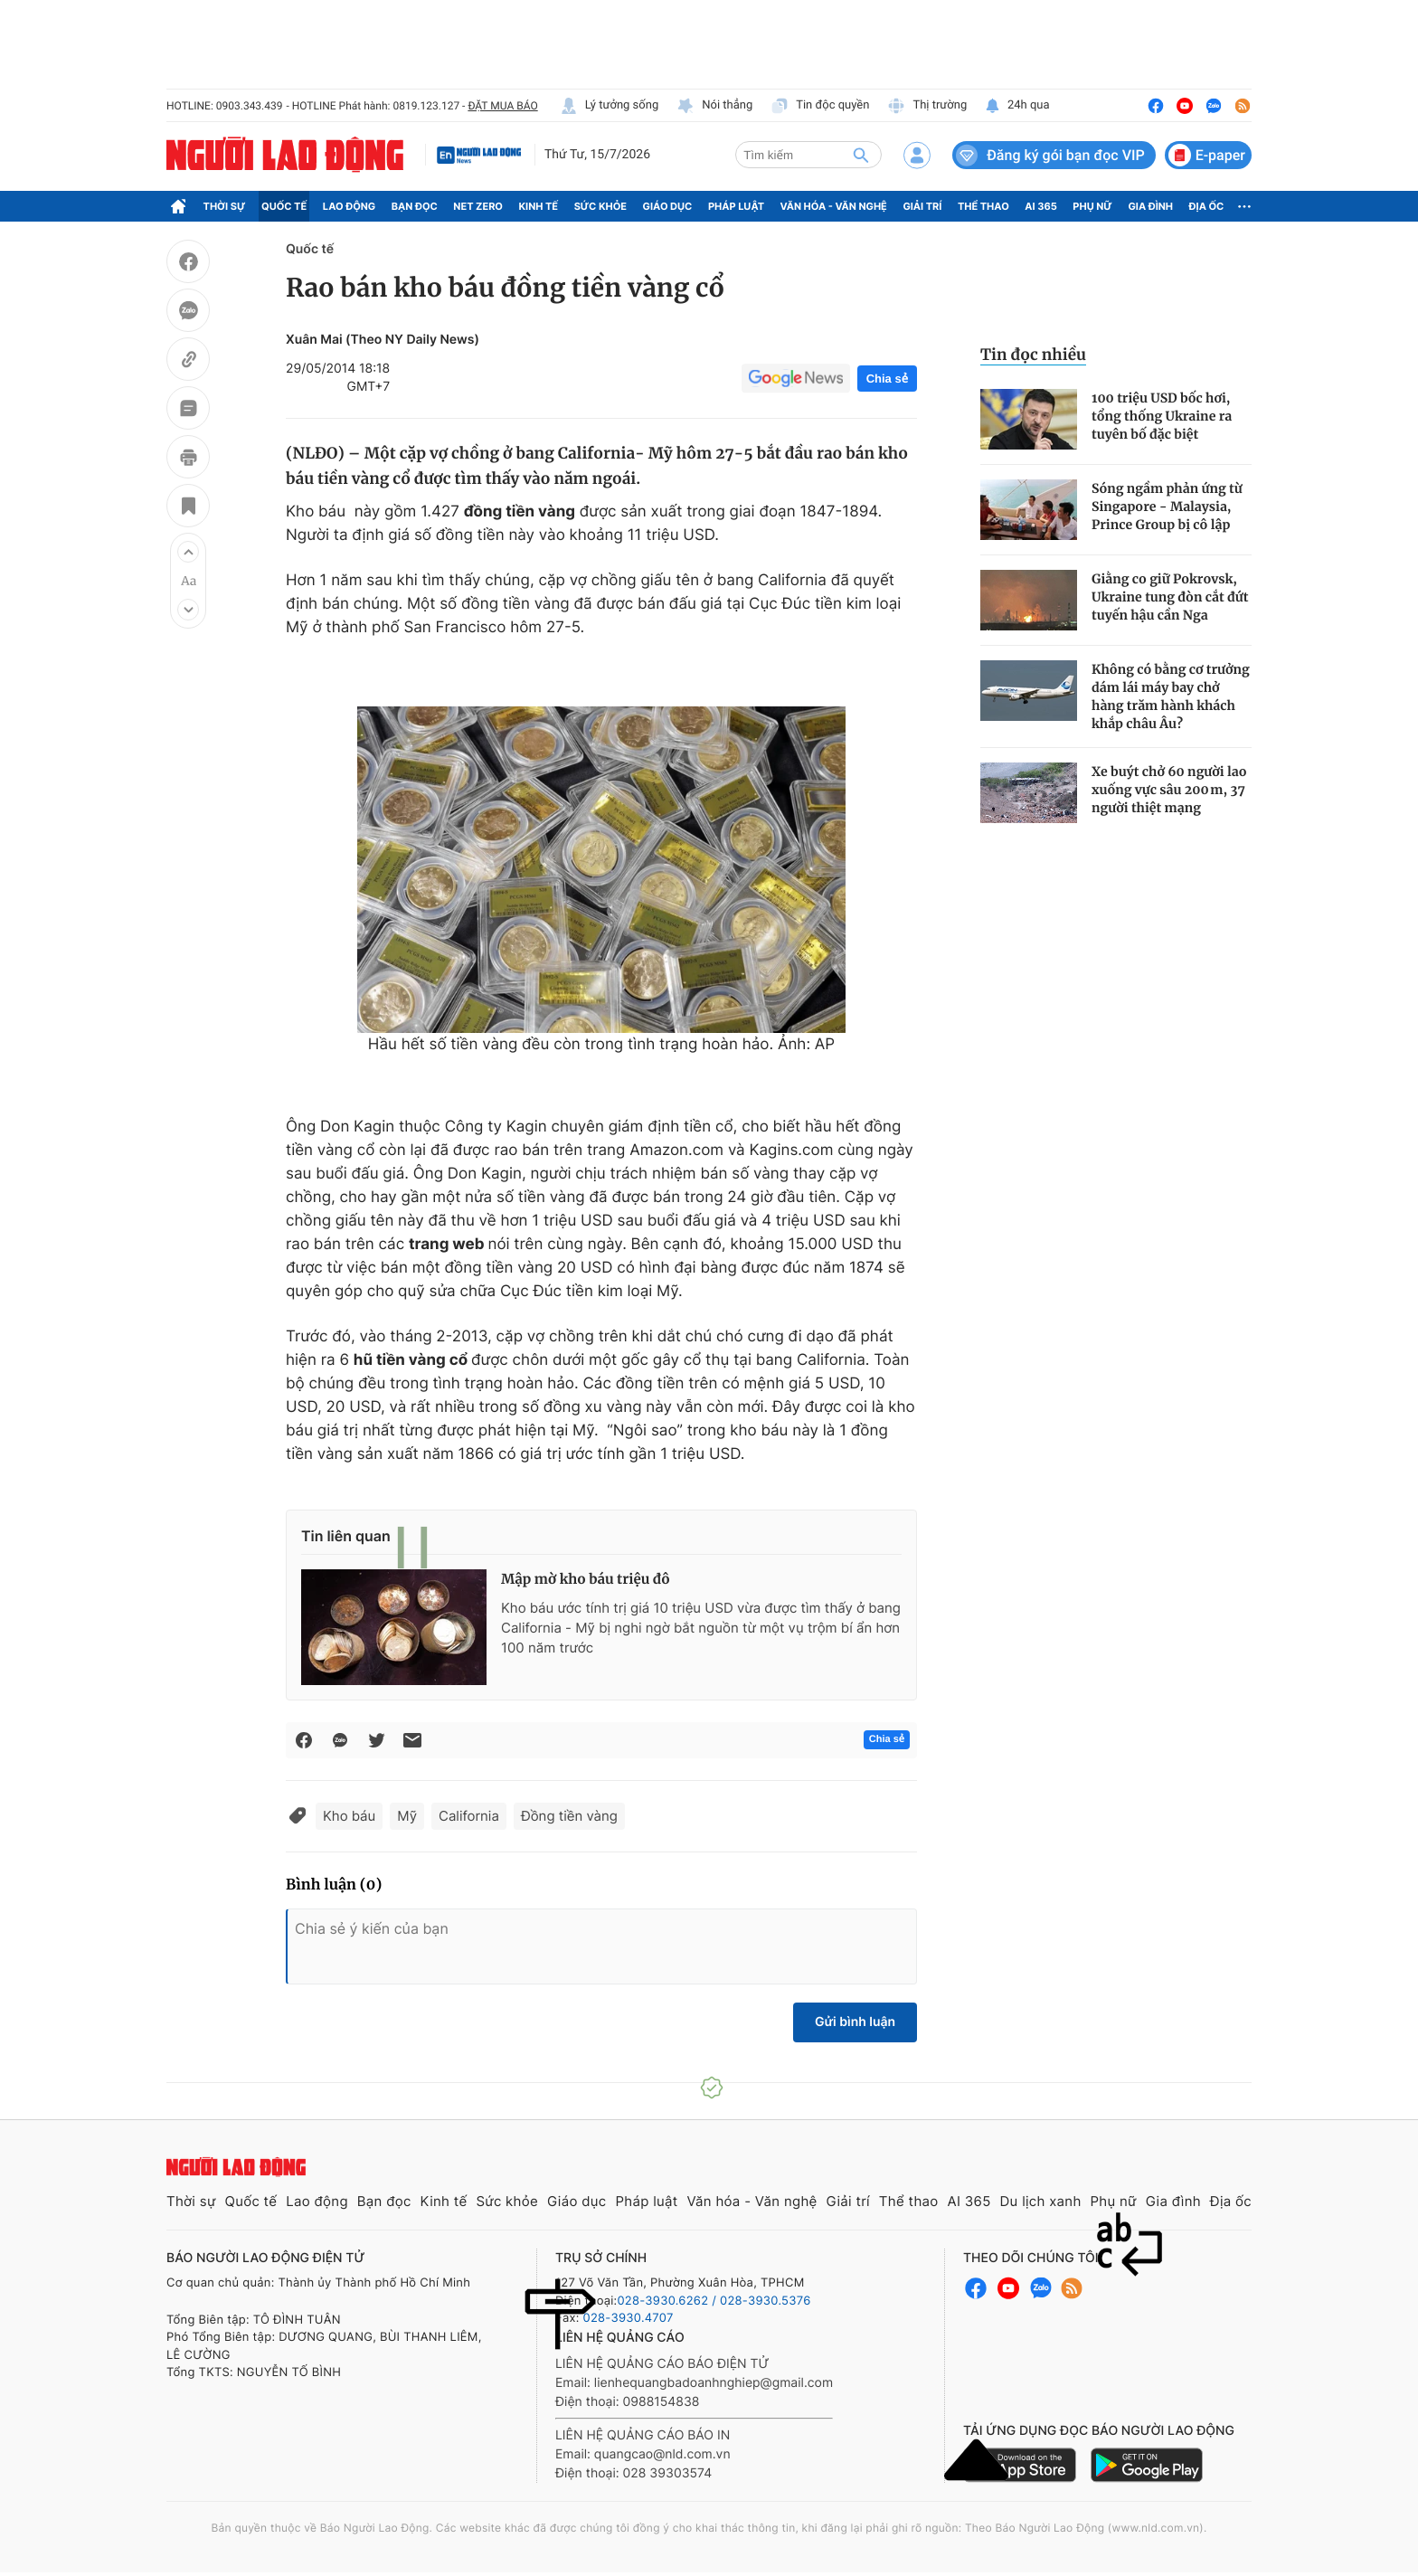  What do you see at coordinates (560, 2314) in the screenshot?
I see `view project milestones` at bounding box center [560, 2314].